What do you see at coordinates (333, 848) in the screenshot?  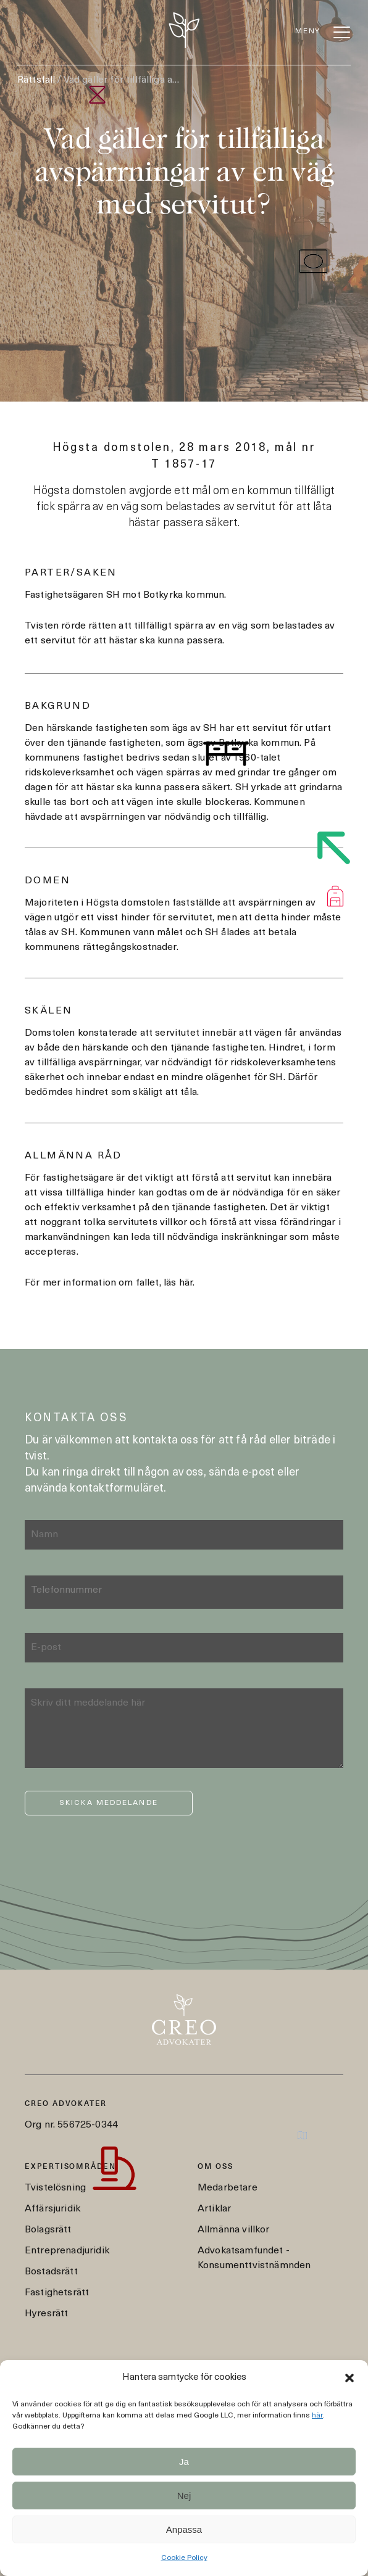 I see `navigate back or return to previous screen` at bounding box center [333, 848].